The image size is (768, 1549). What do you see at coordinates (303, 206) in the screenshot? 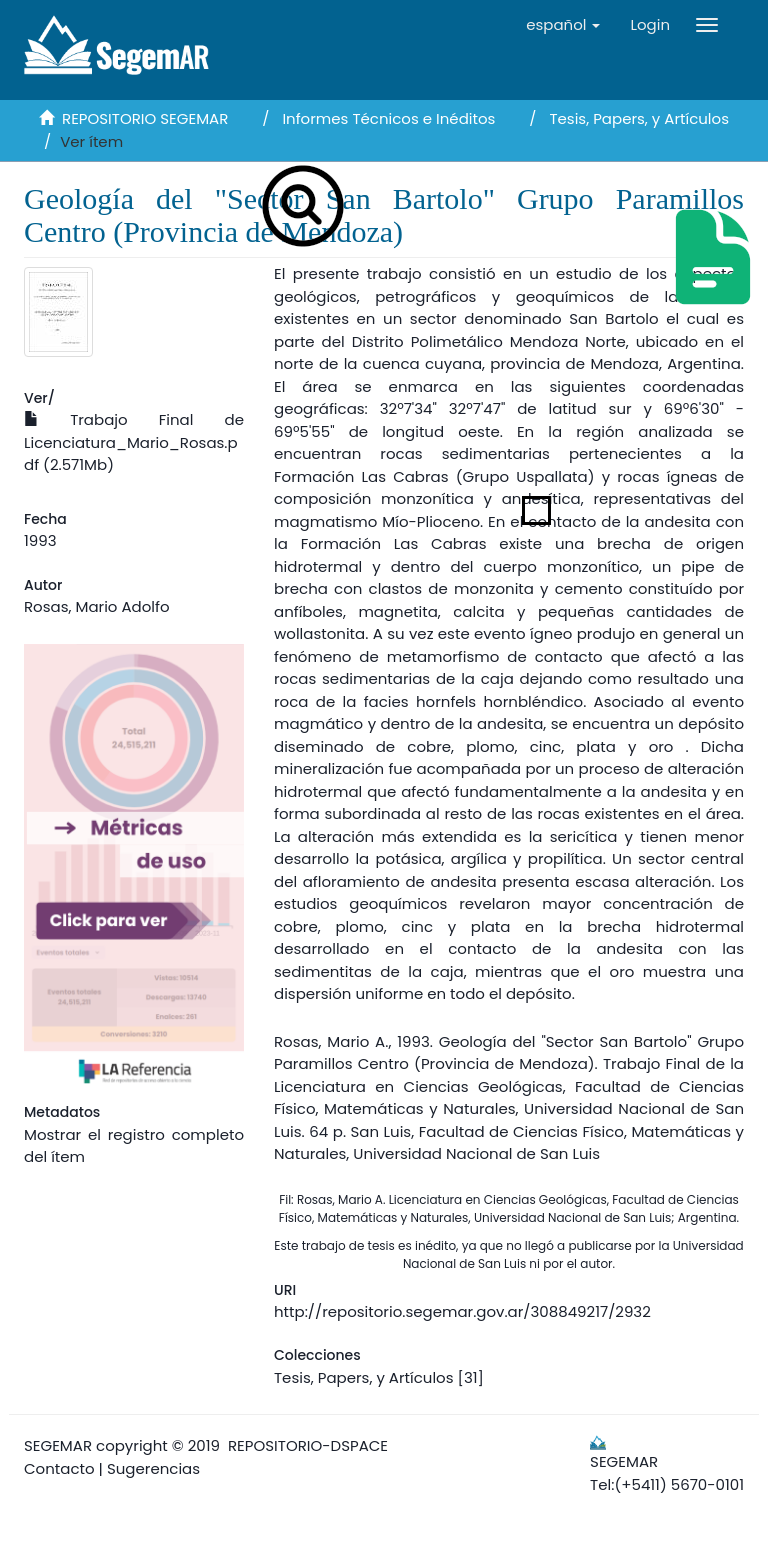
I see `tap to search` at bounding box center [303, 206].